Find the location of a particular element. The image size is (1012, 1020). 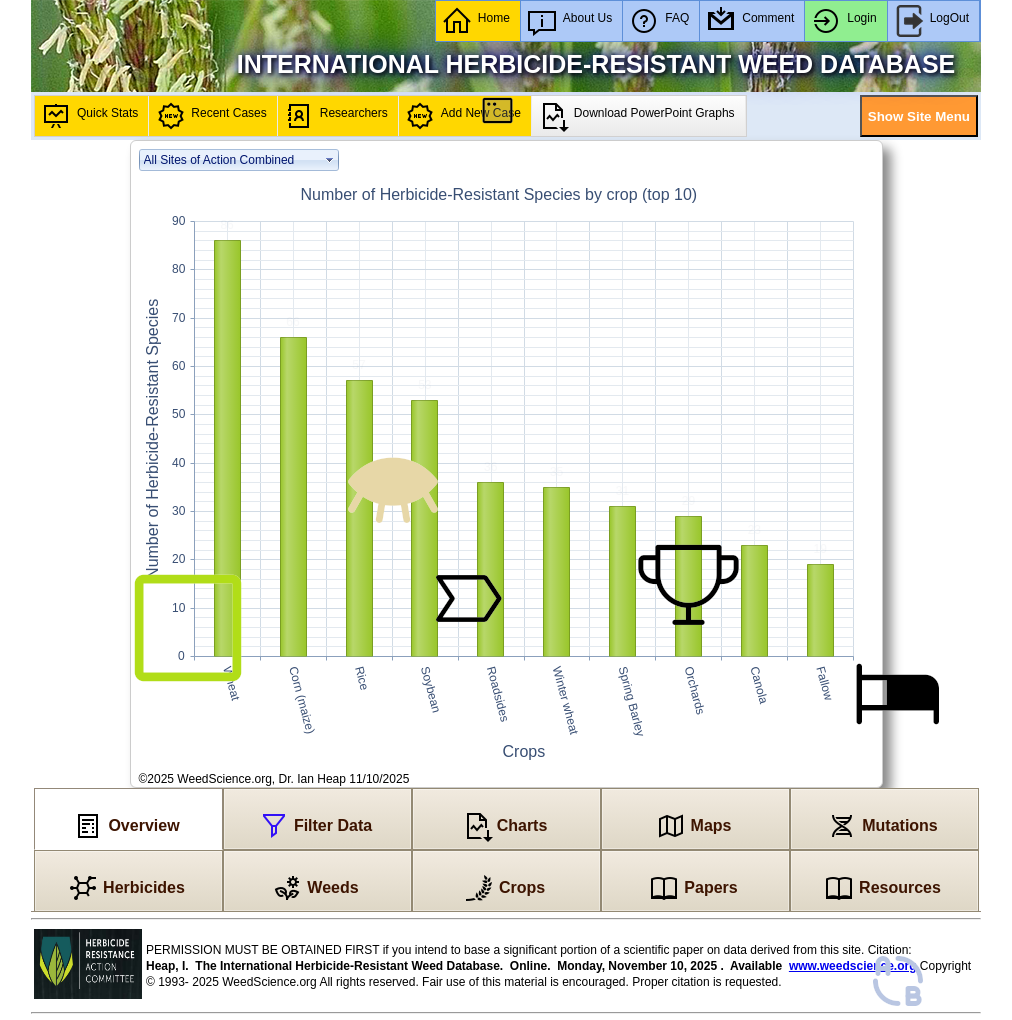

add a tag or label to an item is located at coordinates (466, 598).